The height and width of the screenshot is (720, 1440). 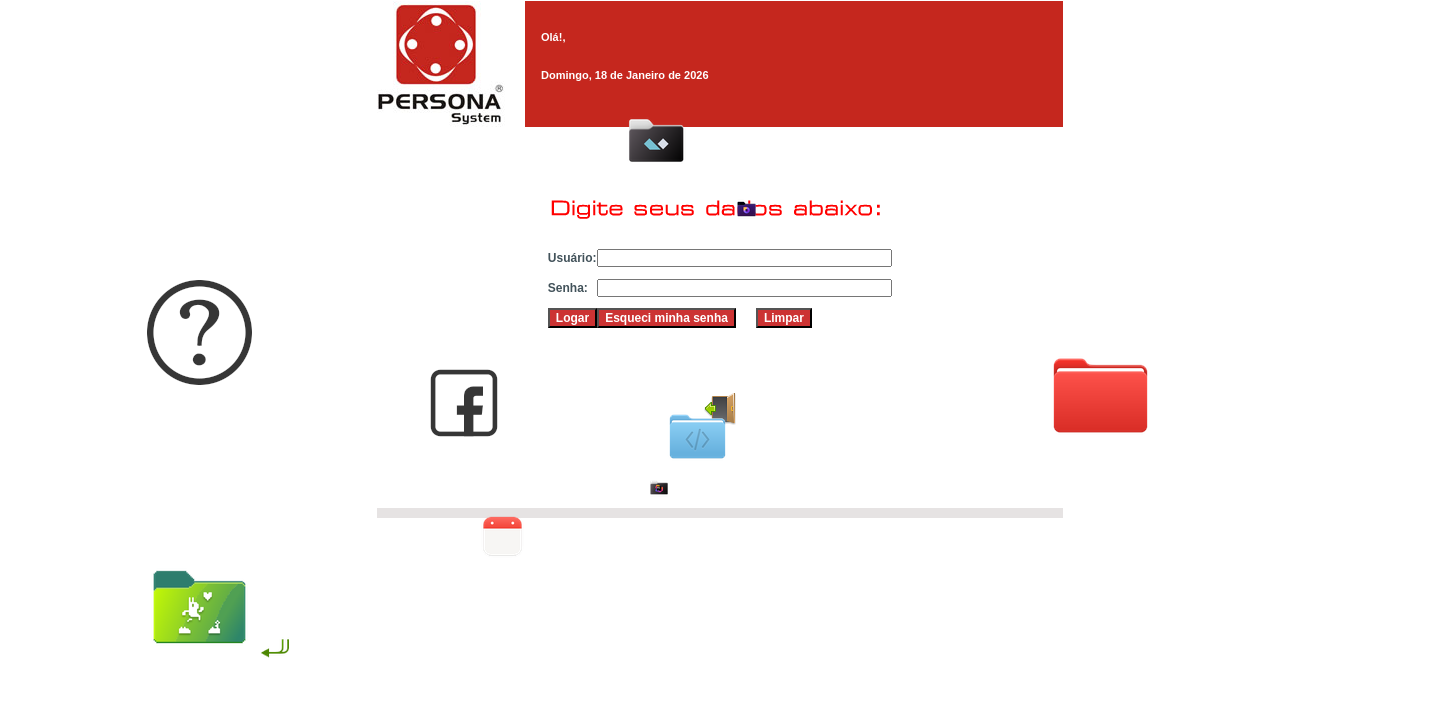 What do you see at coordinates (274, 646) in the screenshot?
I see `reply to all recipients of an email` at bounding box center [274, 646].